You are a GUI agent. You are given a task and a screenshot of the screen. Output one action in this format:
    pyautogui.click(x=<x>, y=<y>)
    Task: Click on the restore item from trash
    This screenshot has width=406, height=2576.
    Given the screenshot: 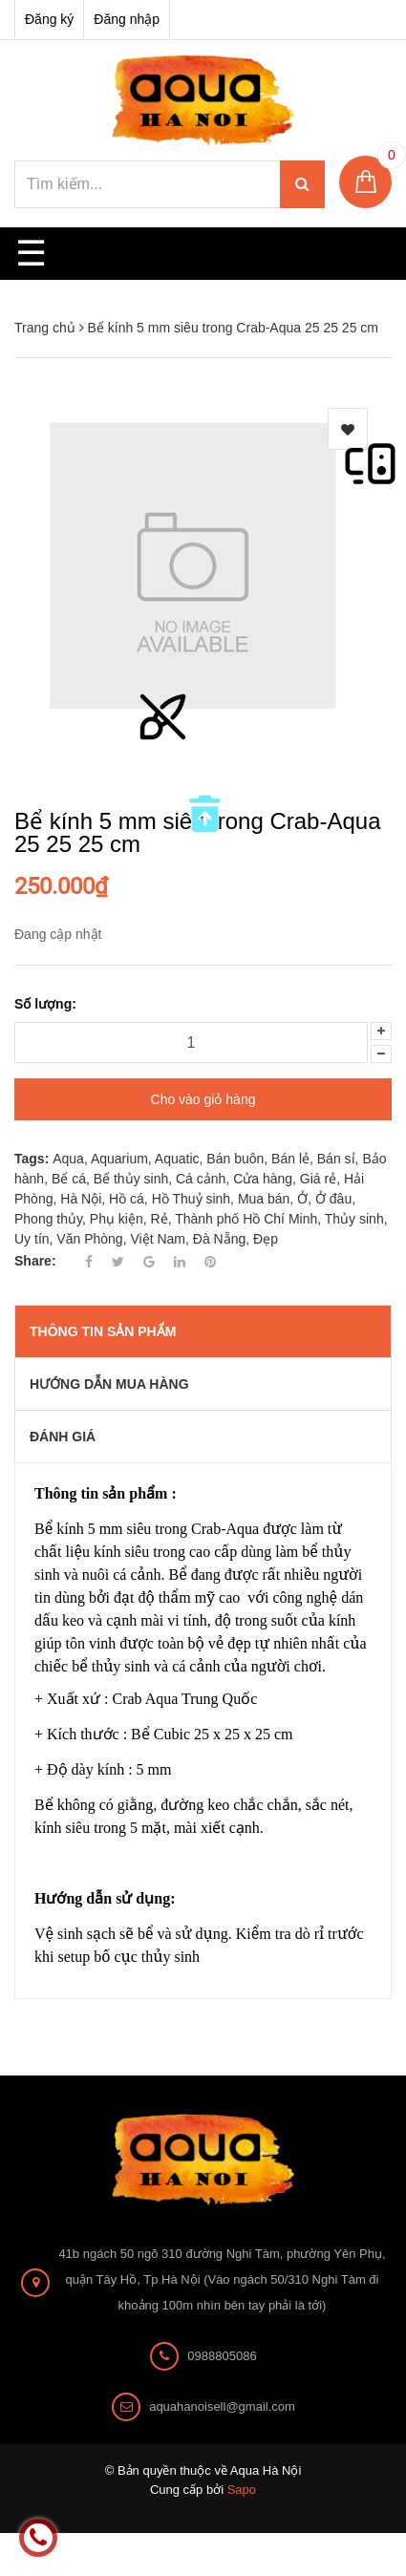 What is the action you would take?
    pyautogui.click(x=204, y=814)
    